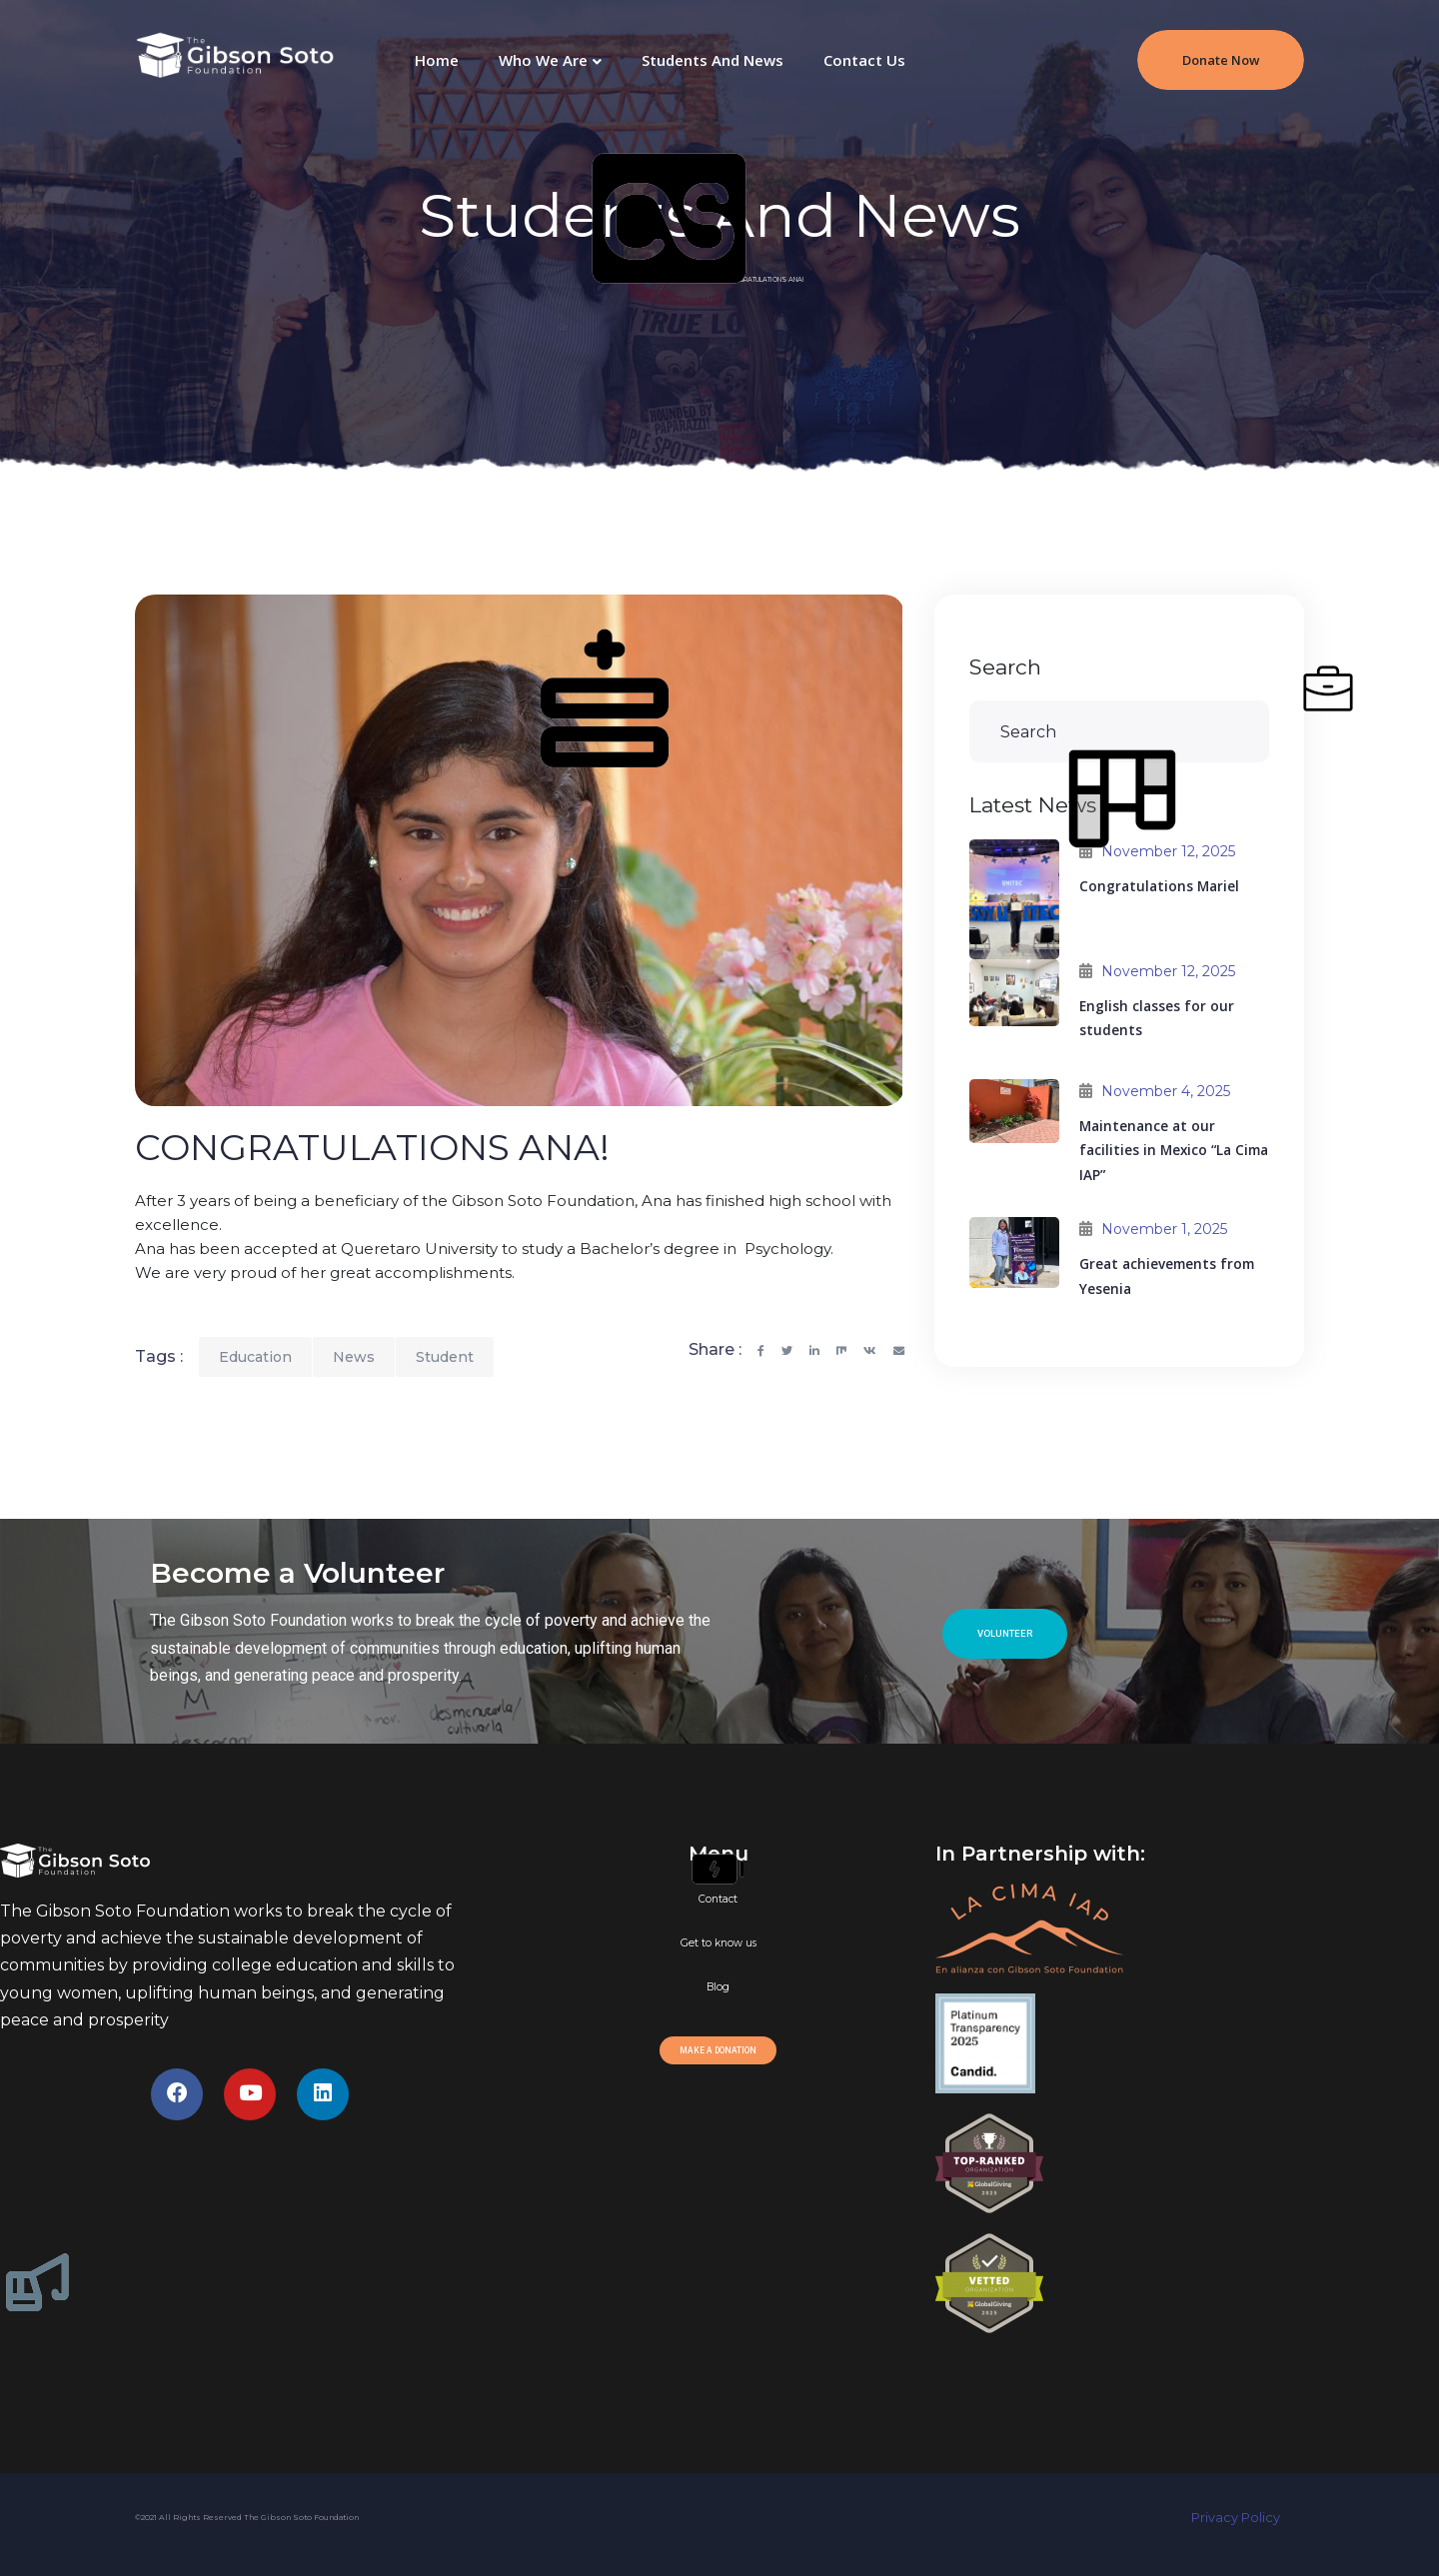  I want to click on open Last.fm app or website, so click(669, 218).